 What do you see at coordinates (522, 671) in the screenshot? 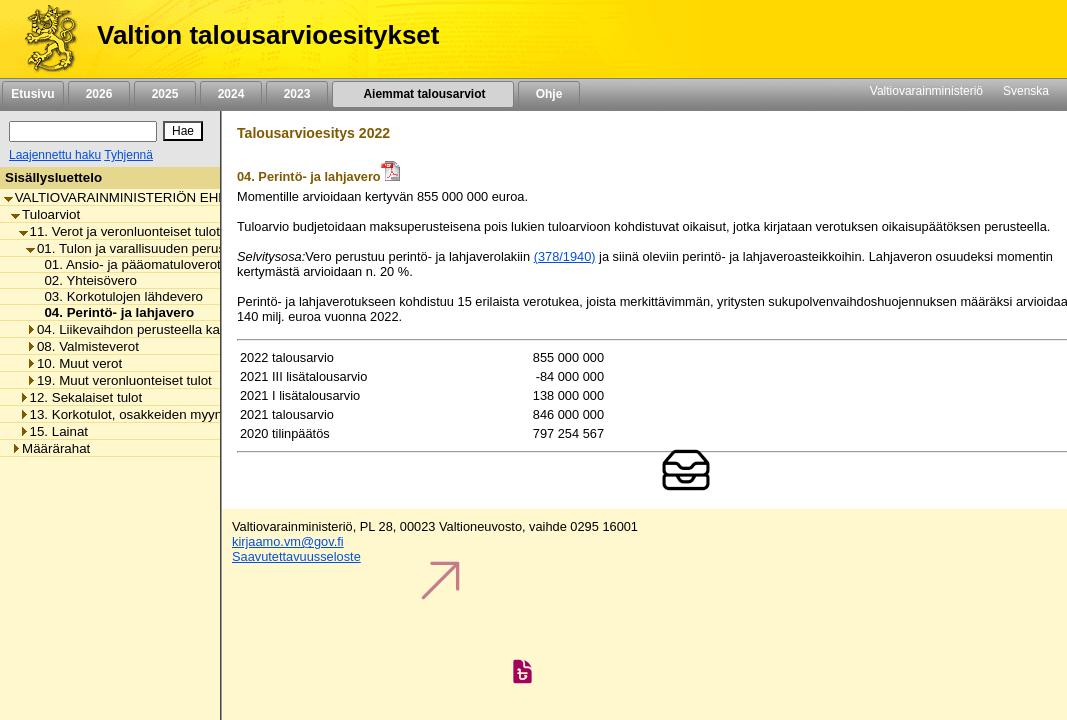
I see `view bangladeshi taka financial document` at bounding box center [522, 671].